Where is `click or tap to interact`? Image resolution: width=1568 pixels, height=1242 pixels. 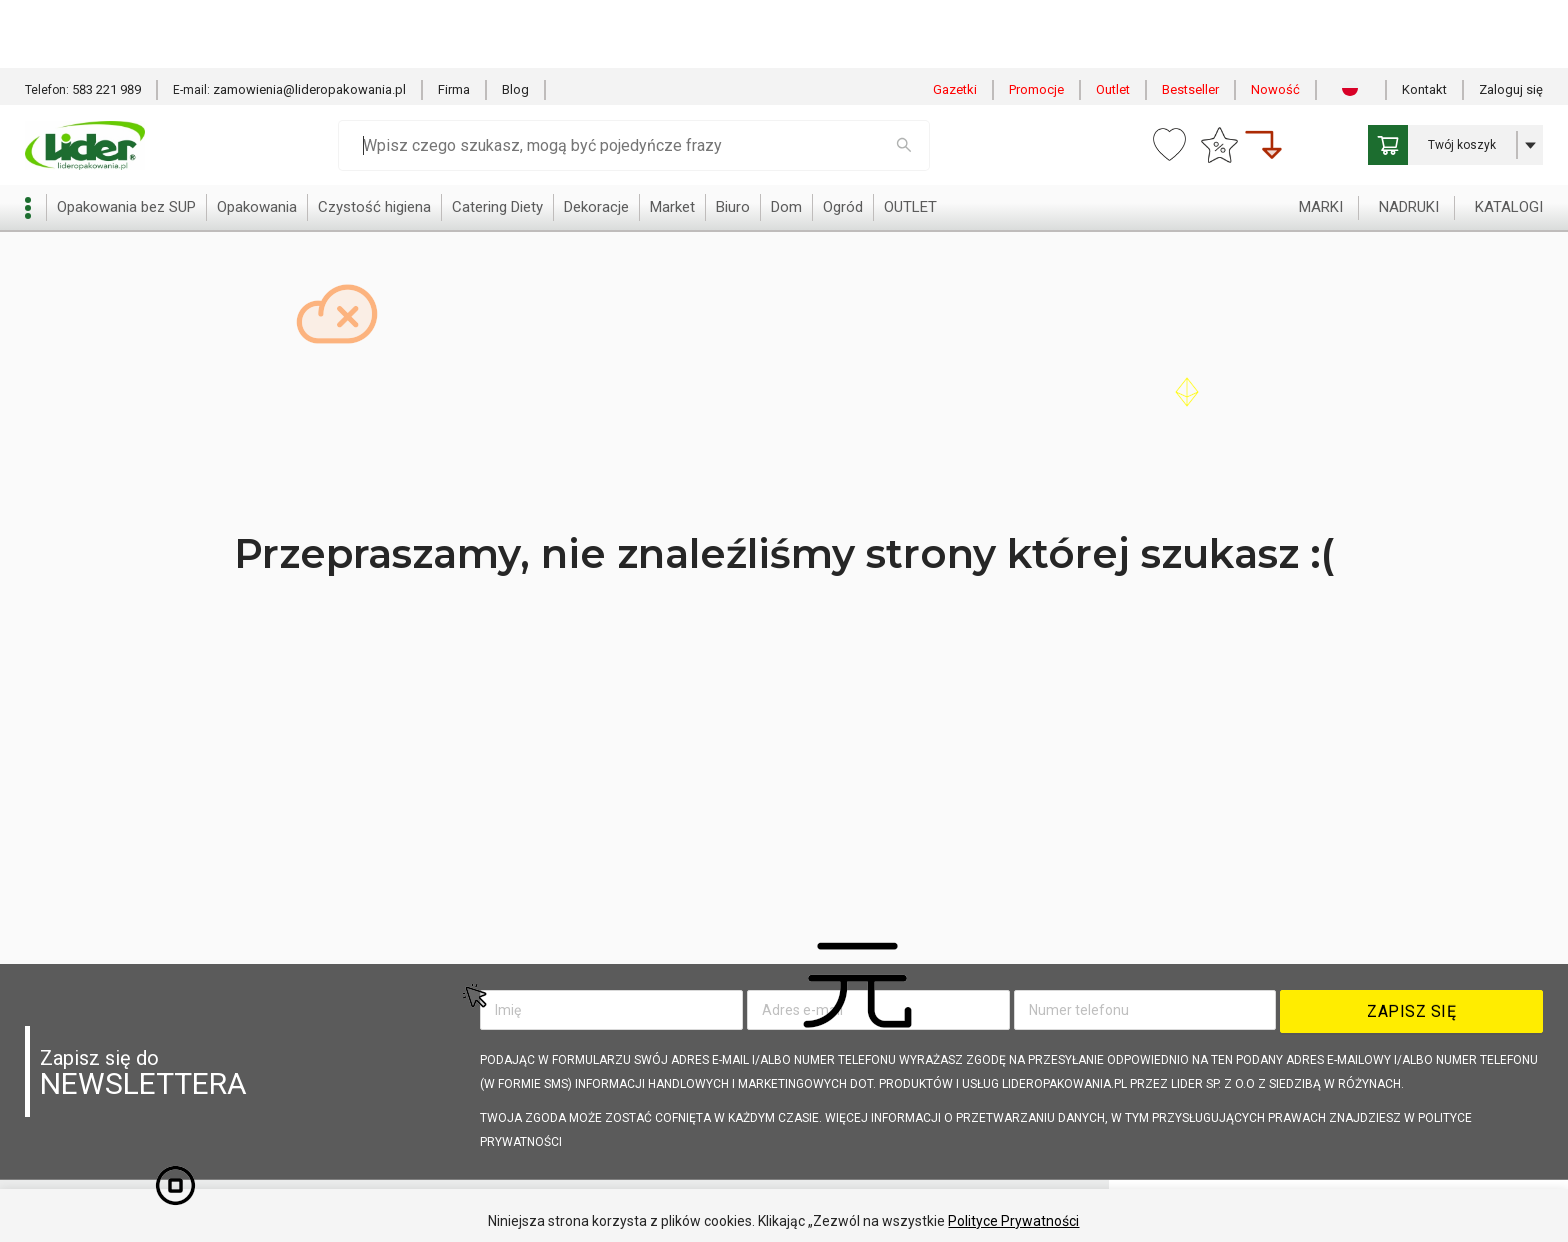
click or tap to interact is located at coordinates (476, 997).